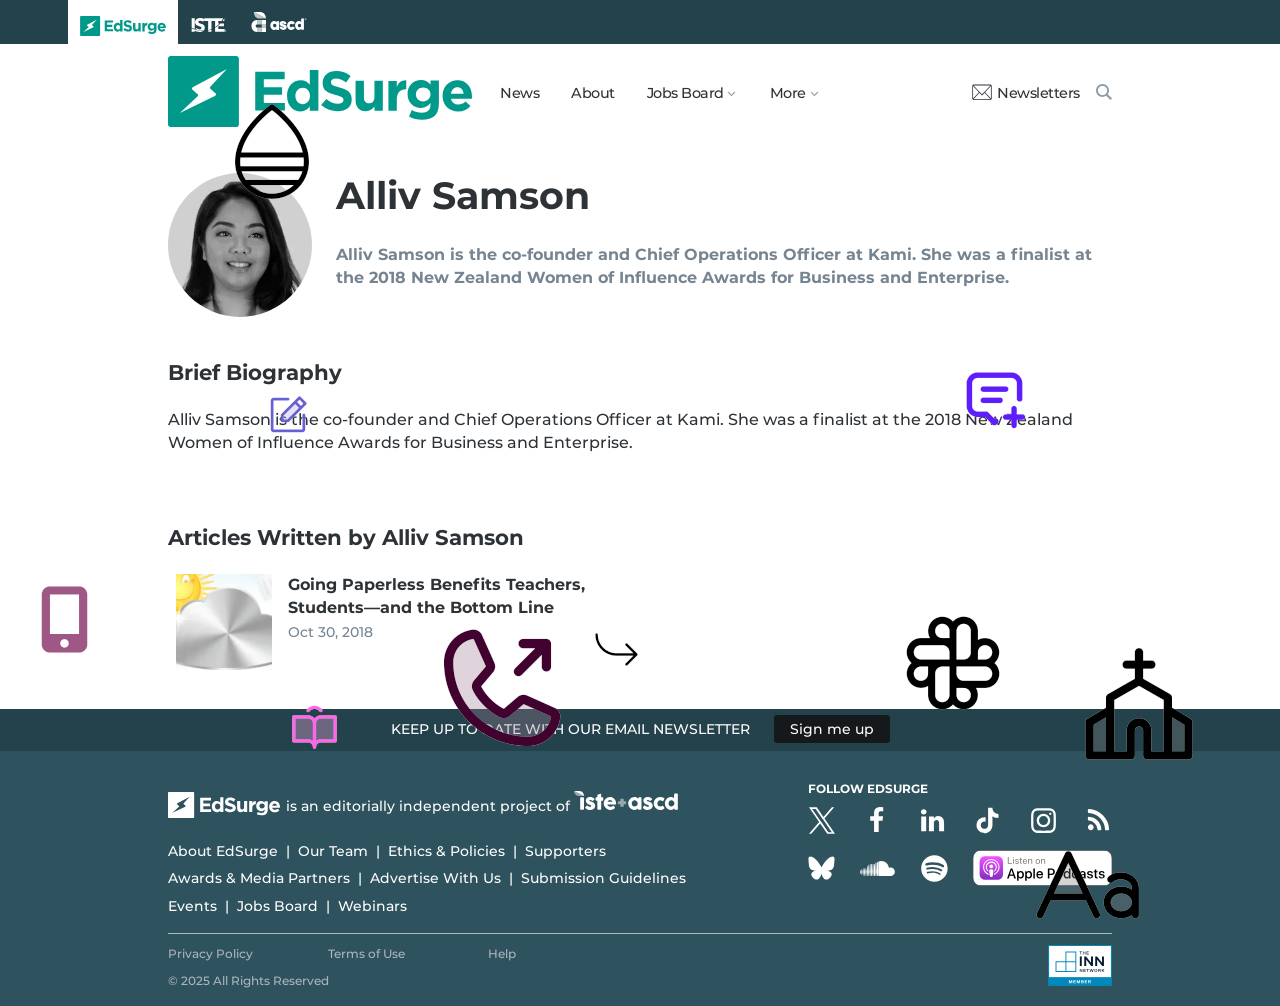 The image size is (1280, 1006). What do you see at coordinates (288, 415) in the screenshot?
I see `compose a new note` at bounding box center [288, 415].